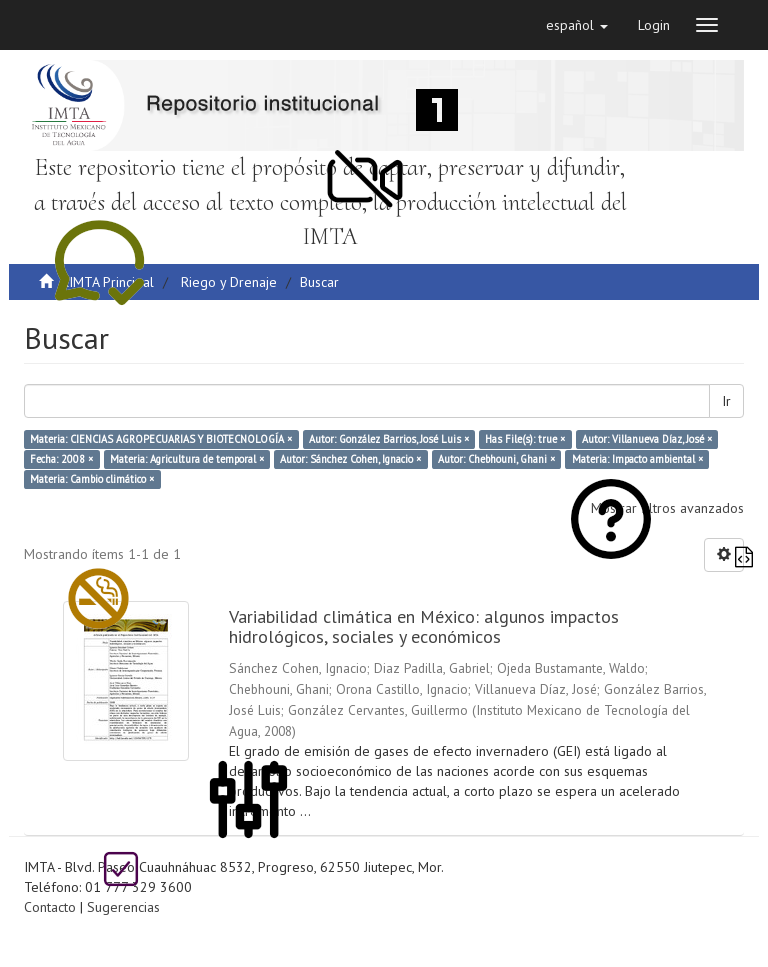  I want to click on access help or support information, so click(611, 519).